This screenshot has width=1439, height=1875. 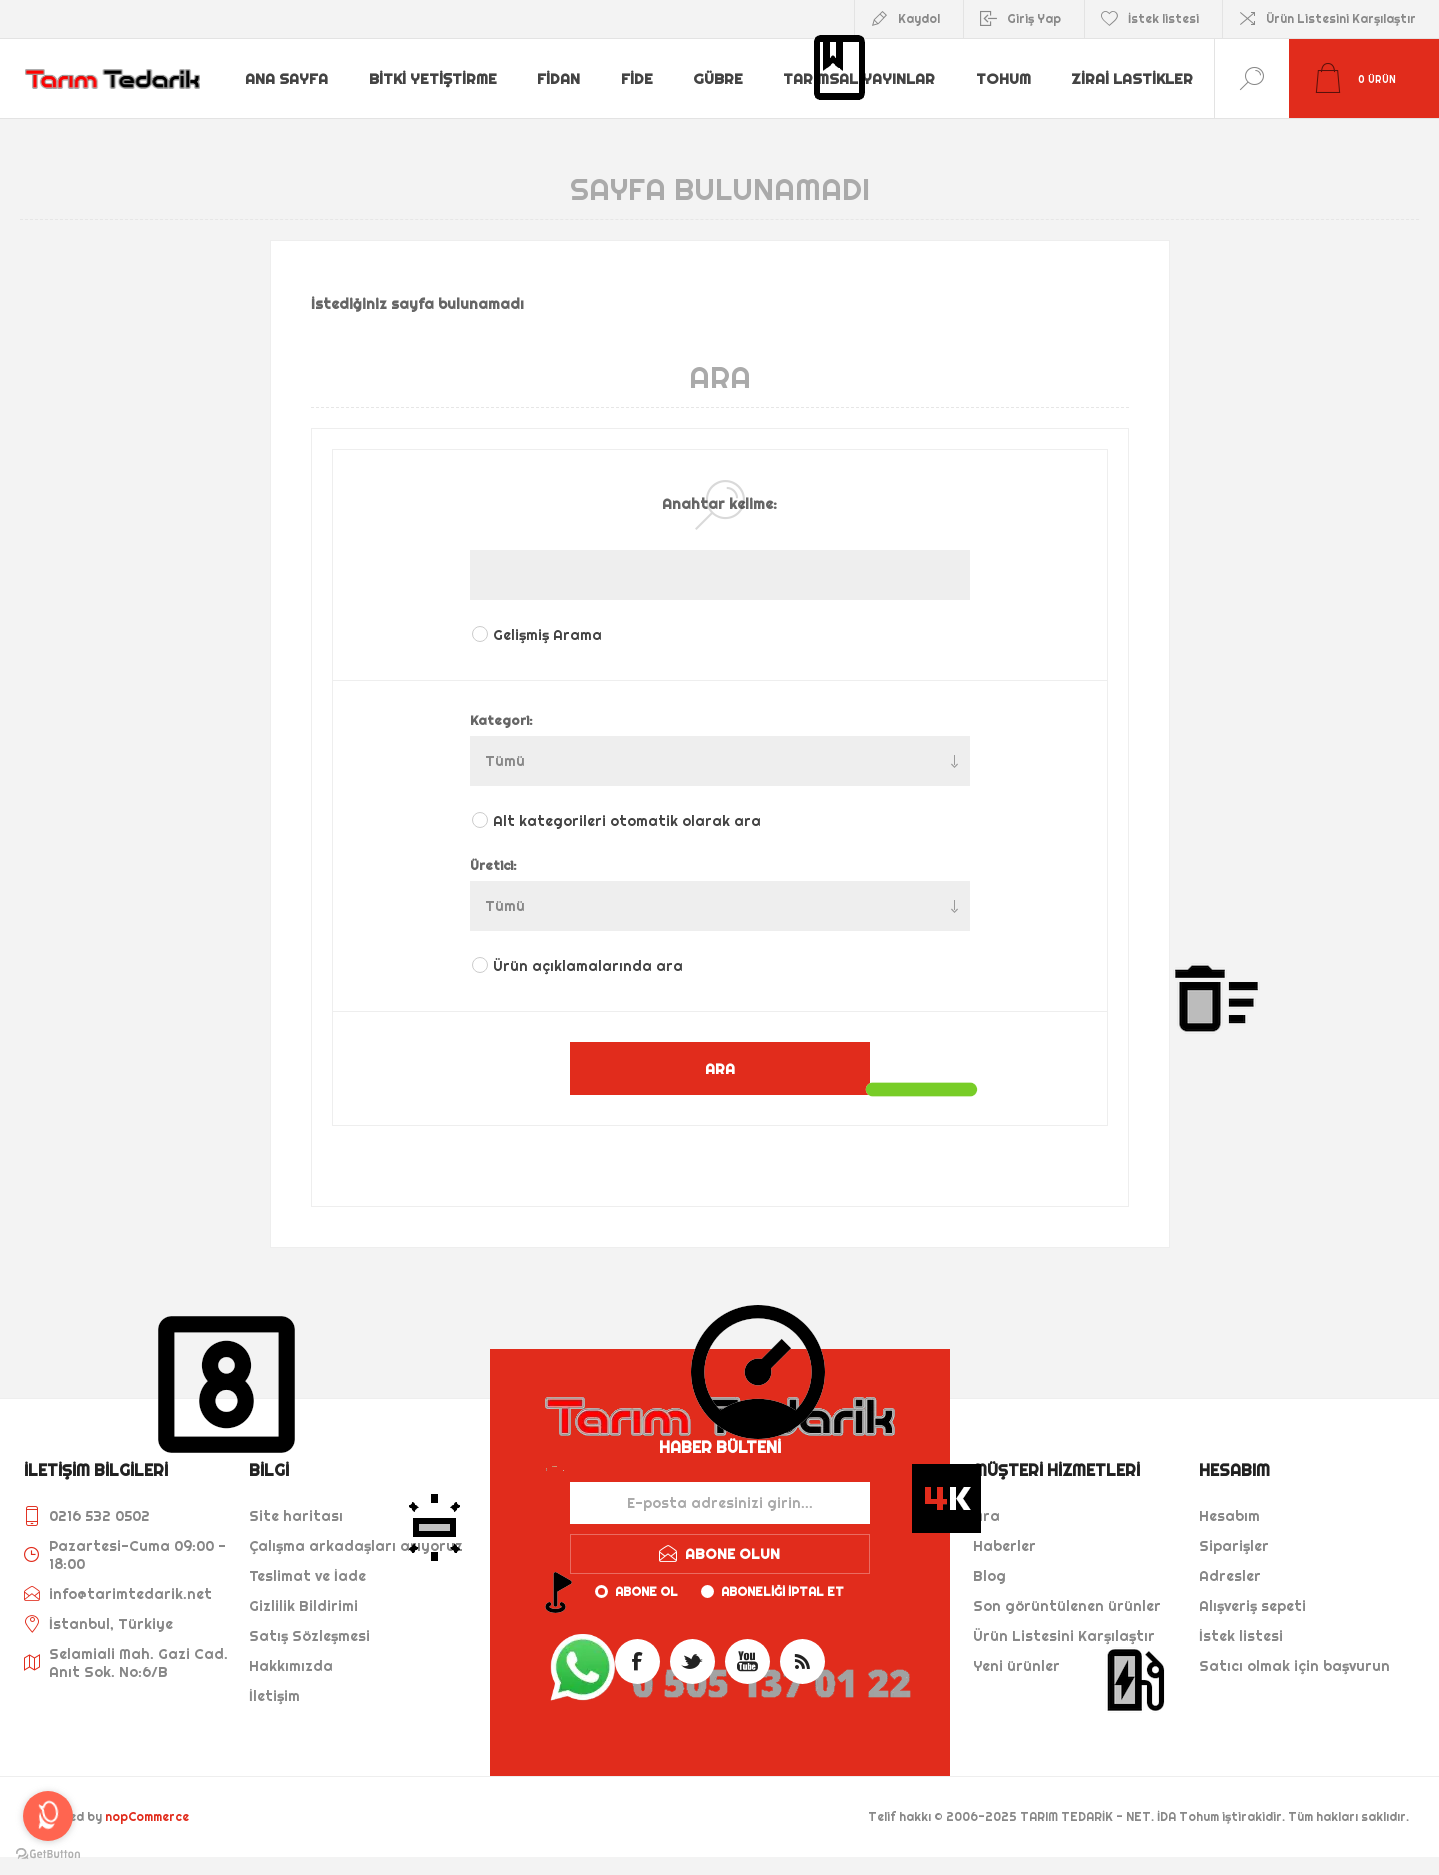 I want to click on access your classes or courses, so click(x=839, y=67).